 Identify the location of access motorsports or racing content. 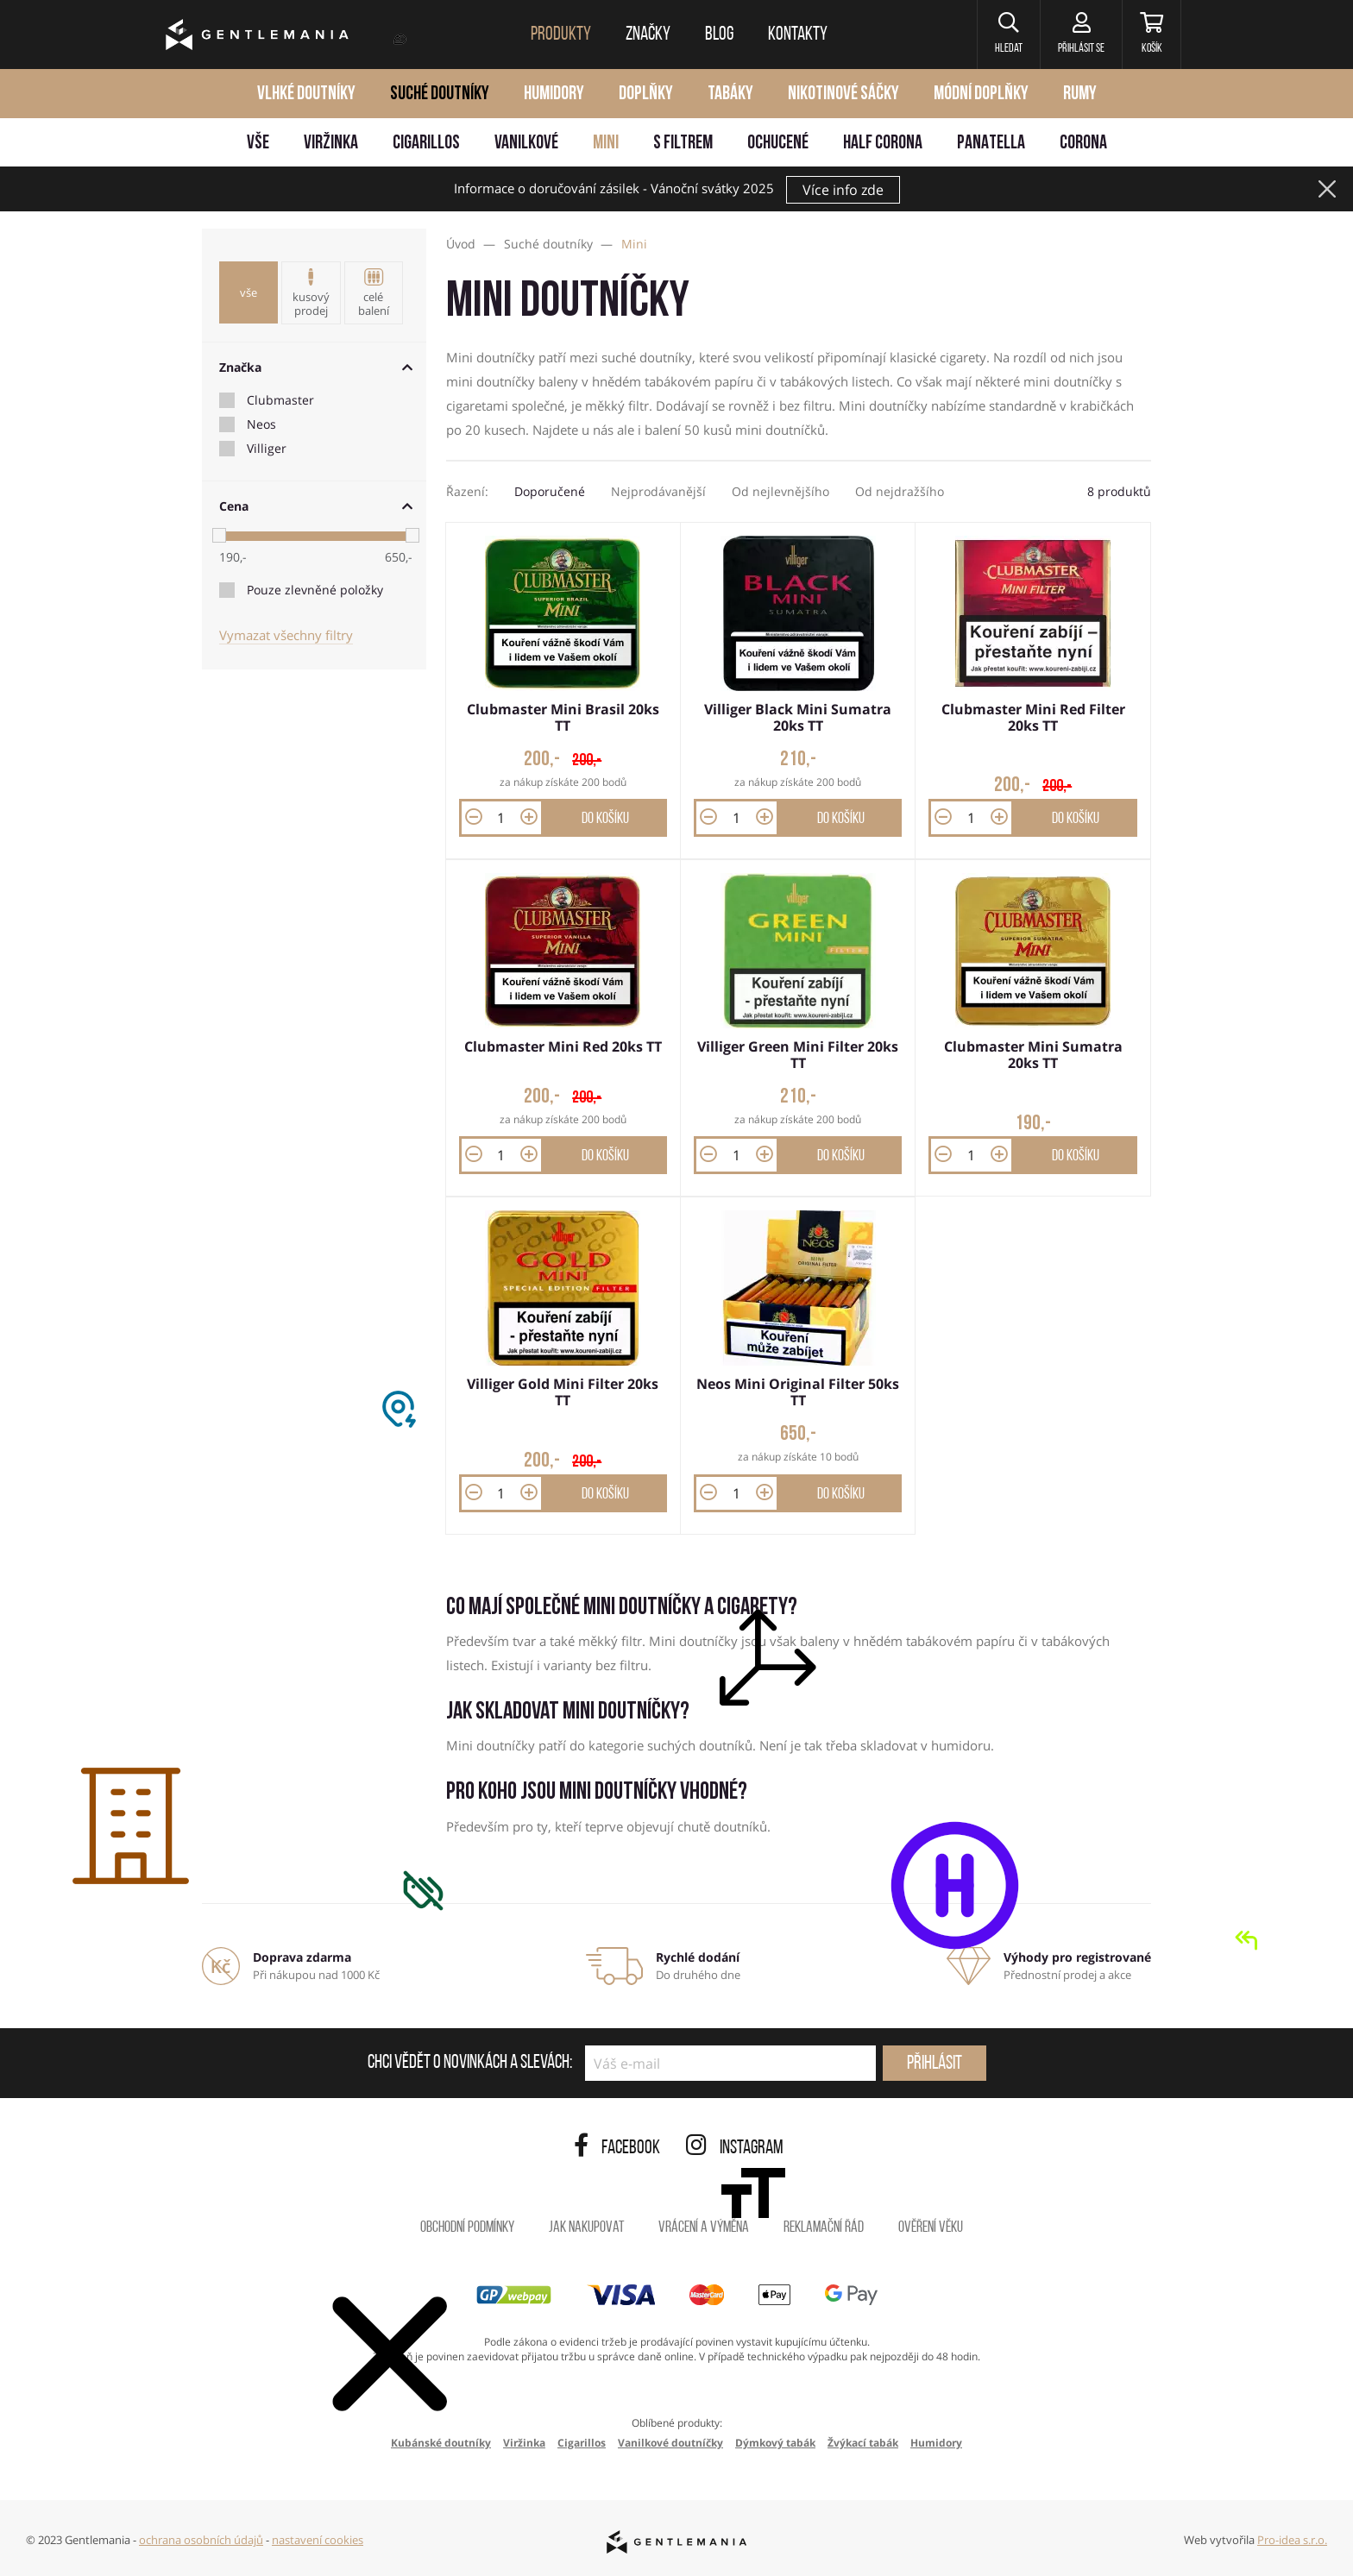
(400, 39).